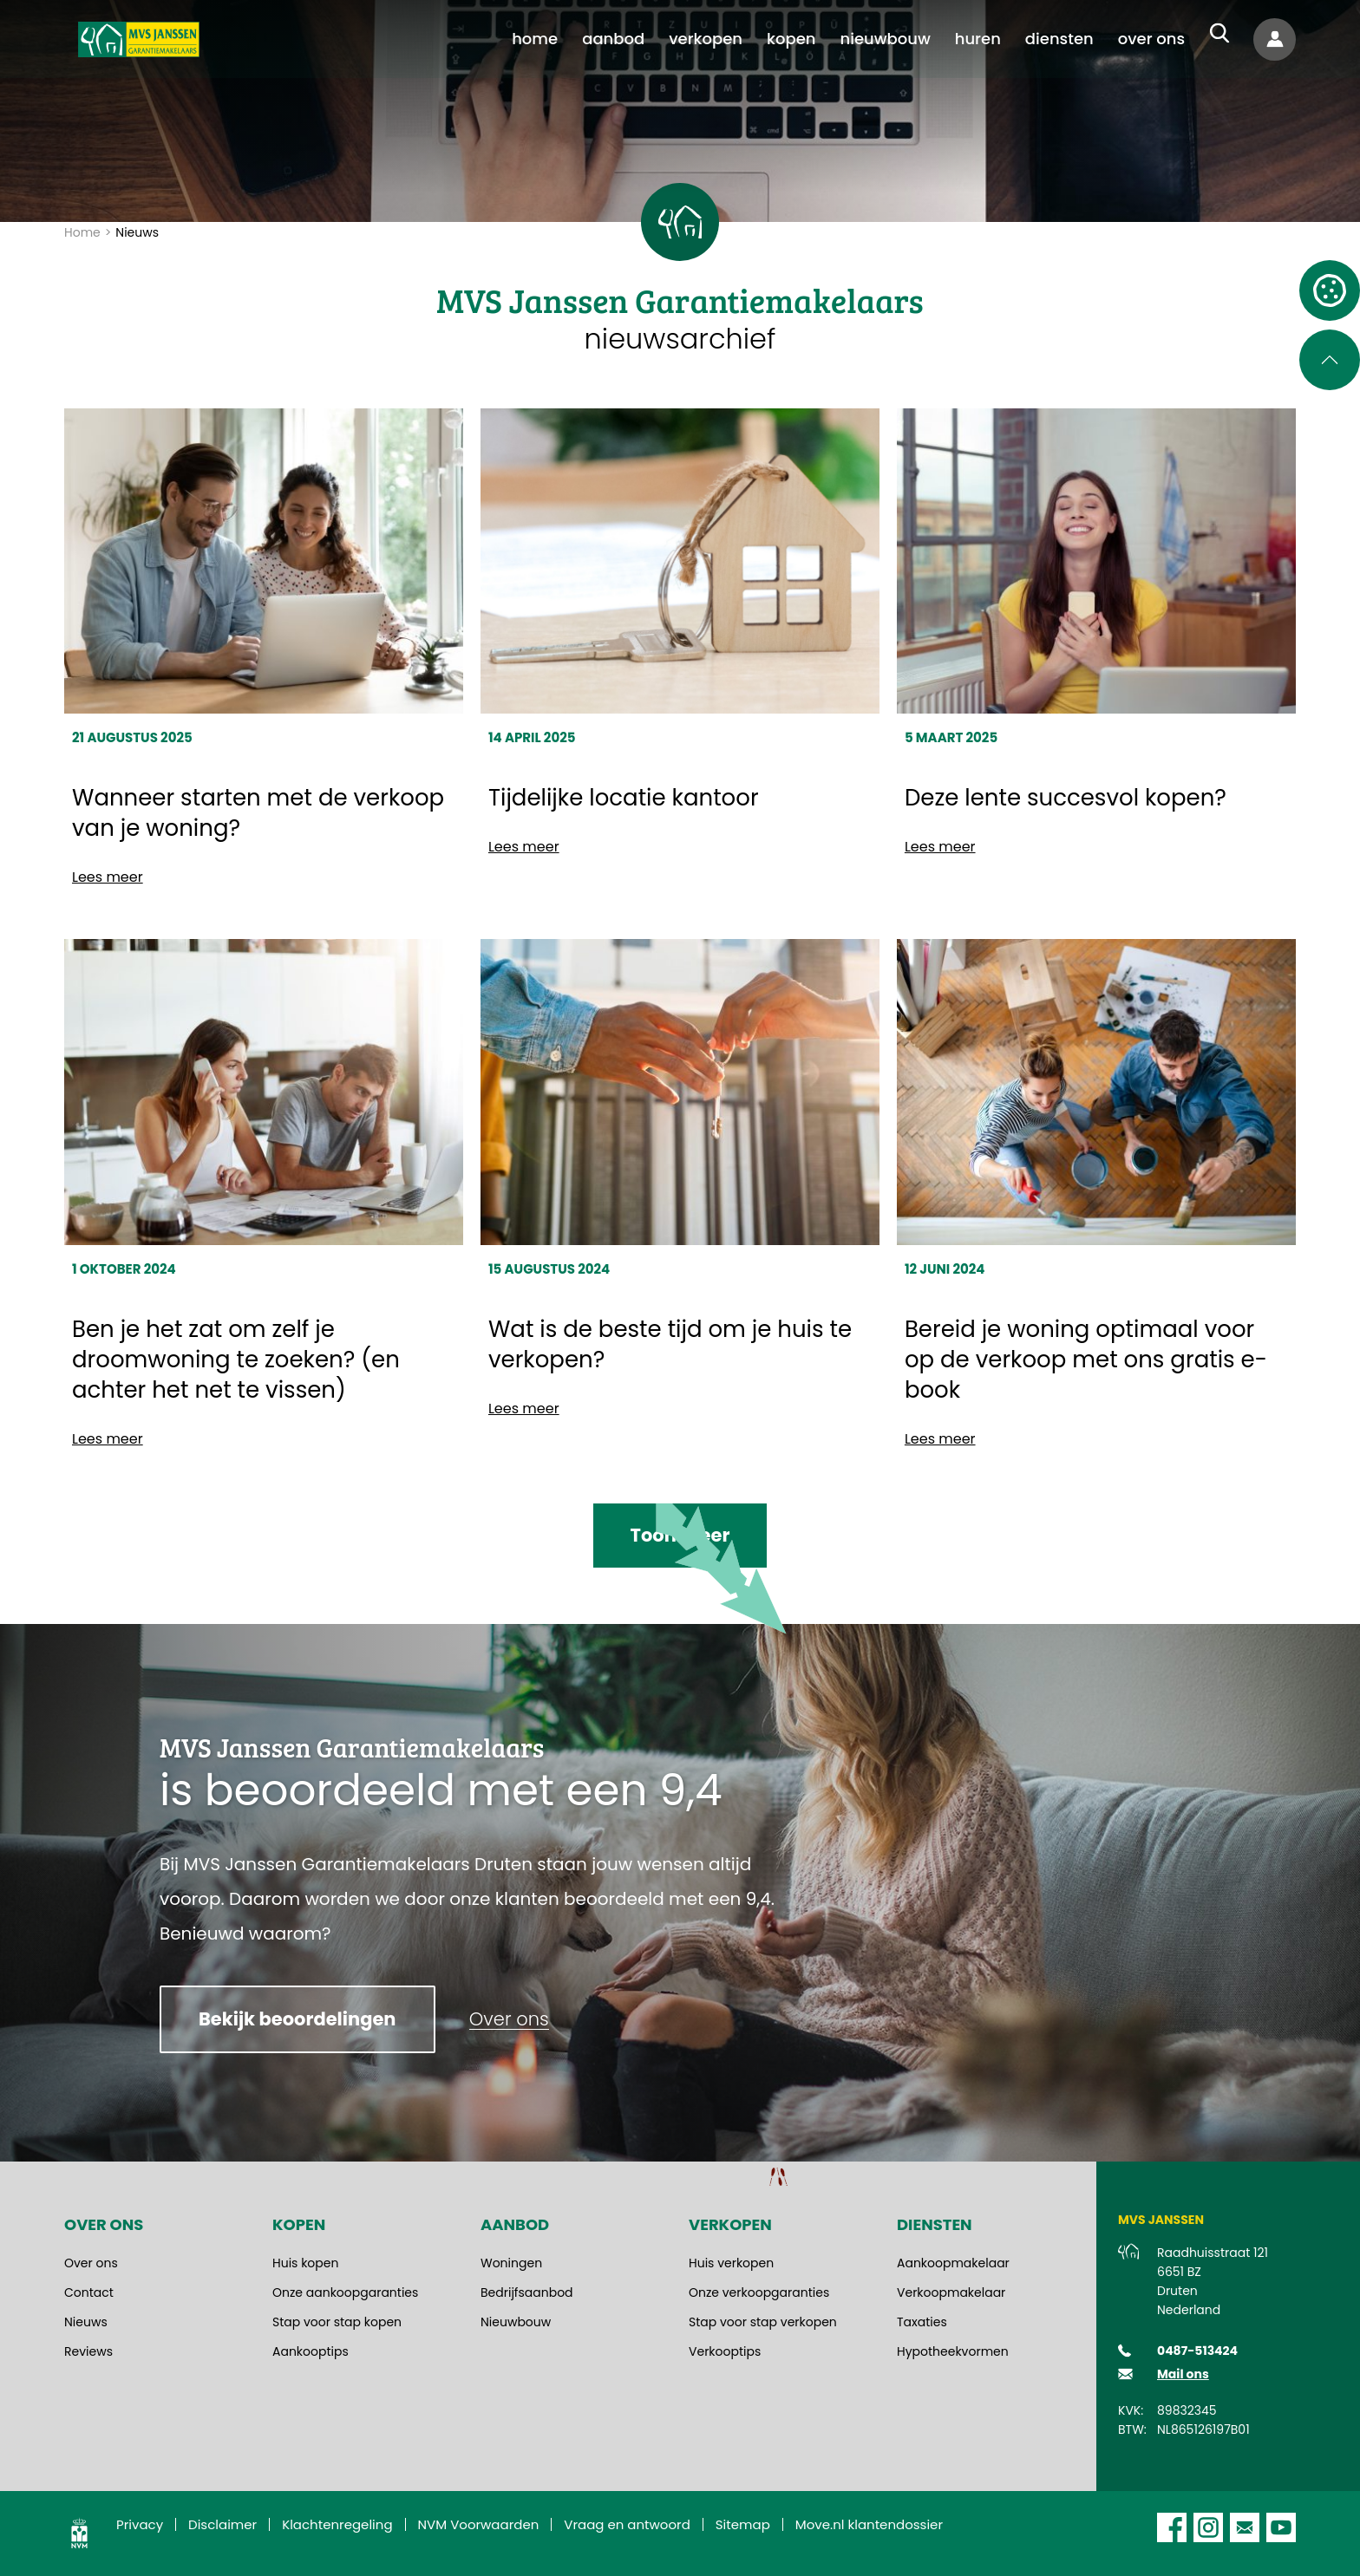  I want to click on indicates critical hit or piercing damage, so click(722, 1568).